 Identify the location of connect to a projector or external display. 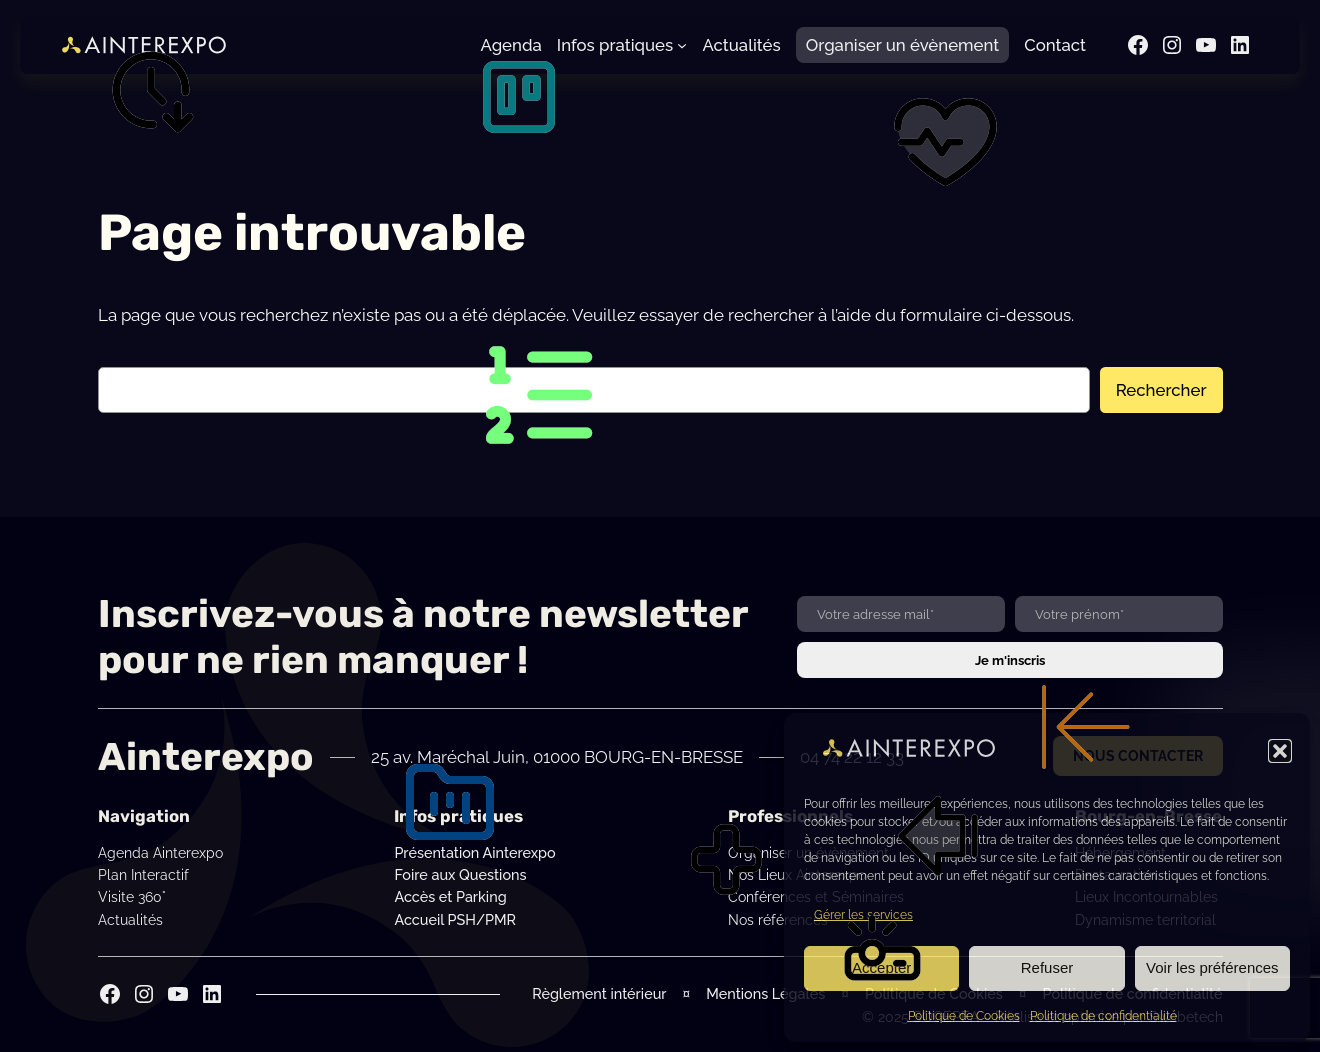
(882, 949).